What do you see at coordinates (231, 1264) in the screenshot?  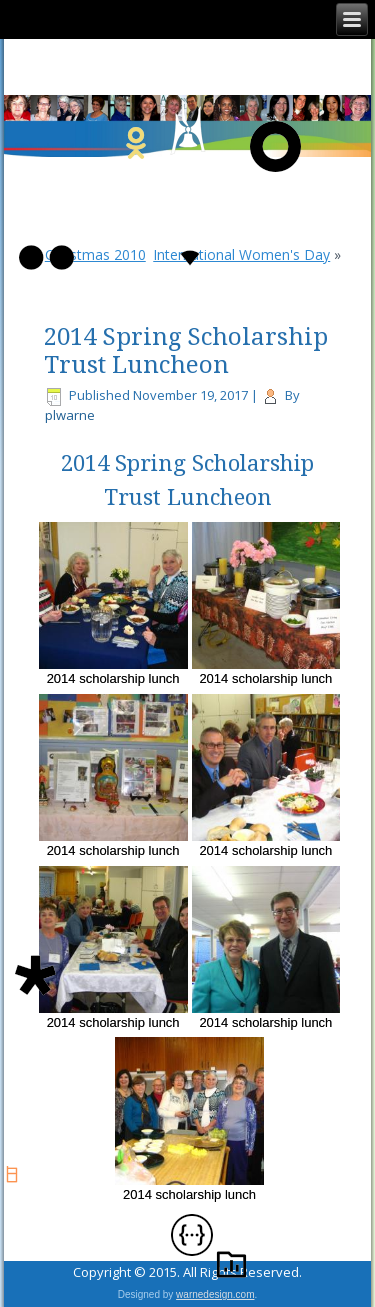 I see `open analytics or reports folder` at bounding box center [231, 1264].